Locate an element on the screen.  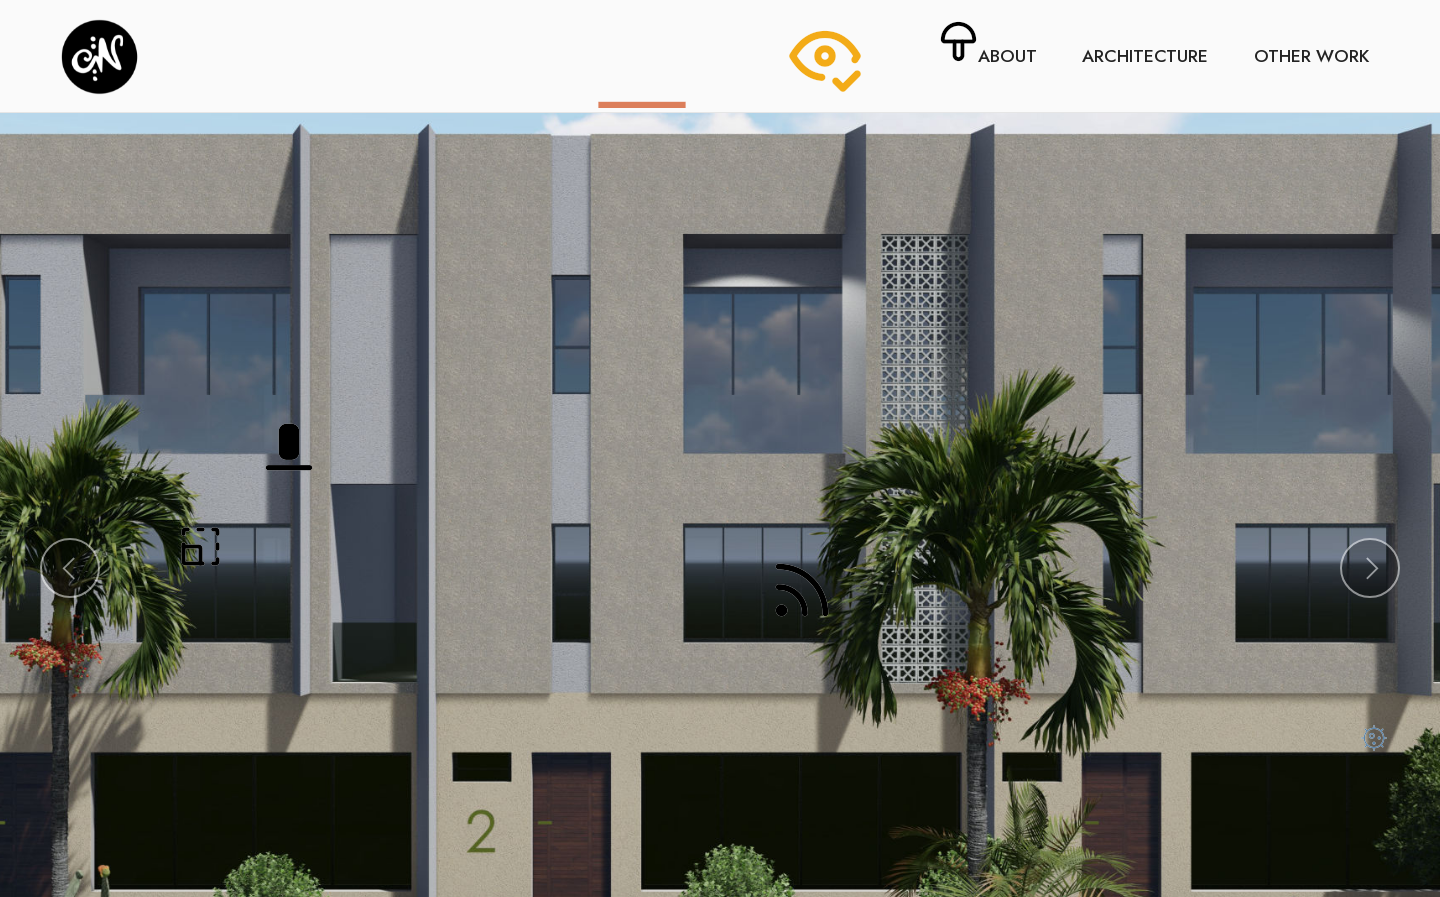
remove an item from a list is located at coordinates (642, 108).